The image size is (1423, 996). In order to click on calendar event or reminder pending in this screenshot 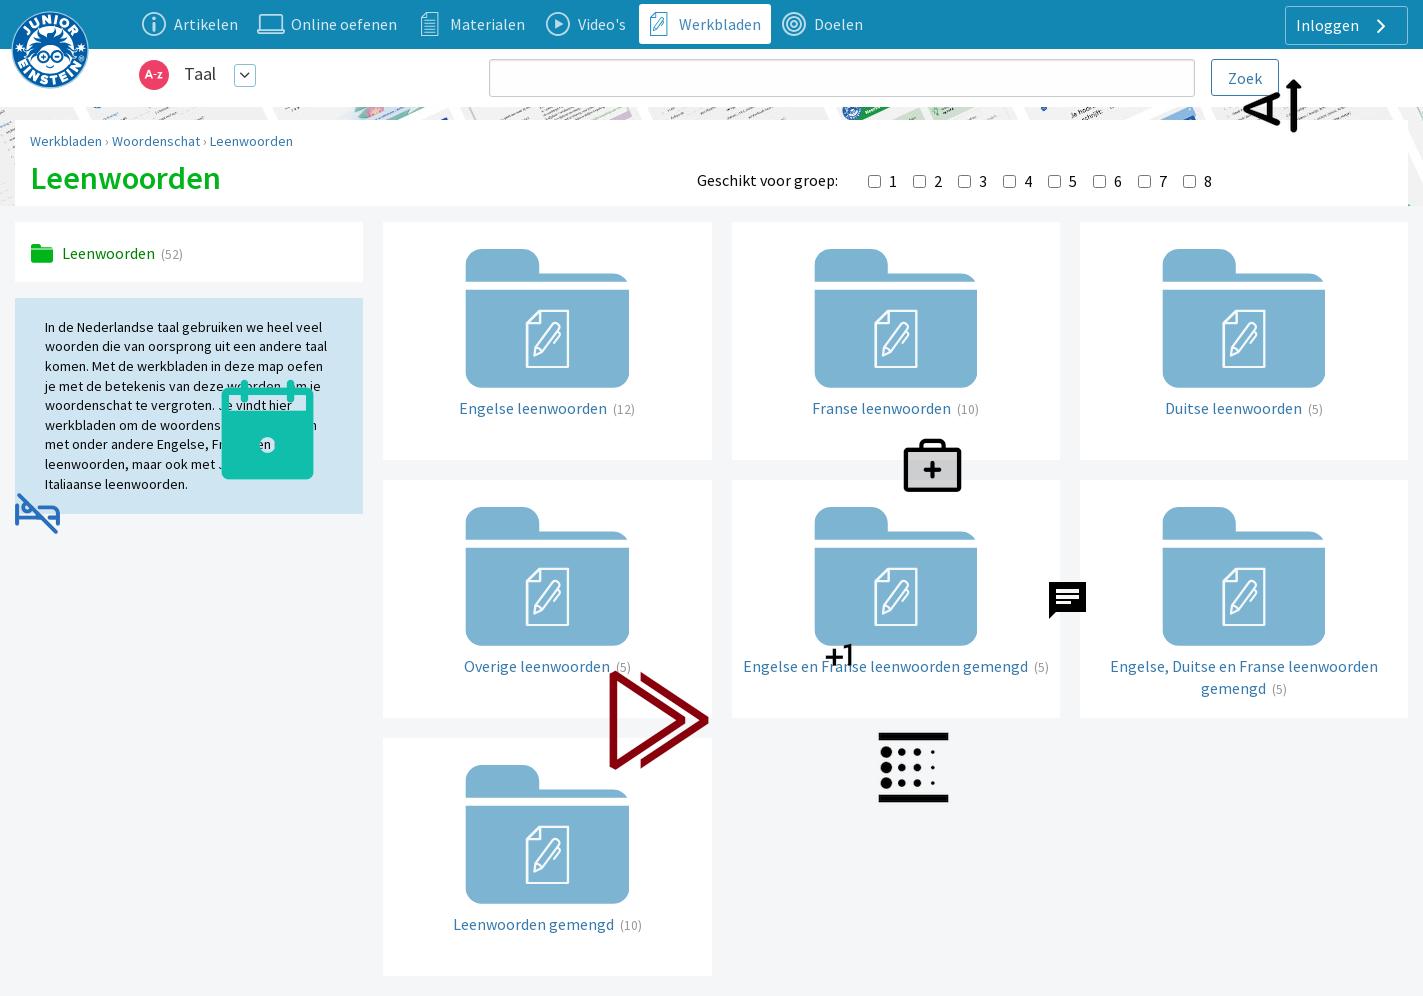, I will do `click(267, 433)`.